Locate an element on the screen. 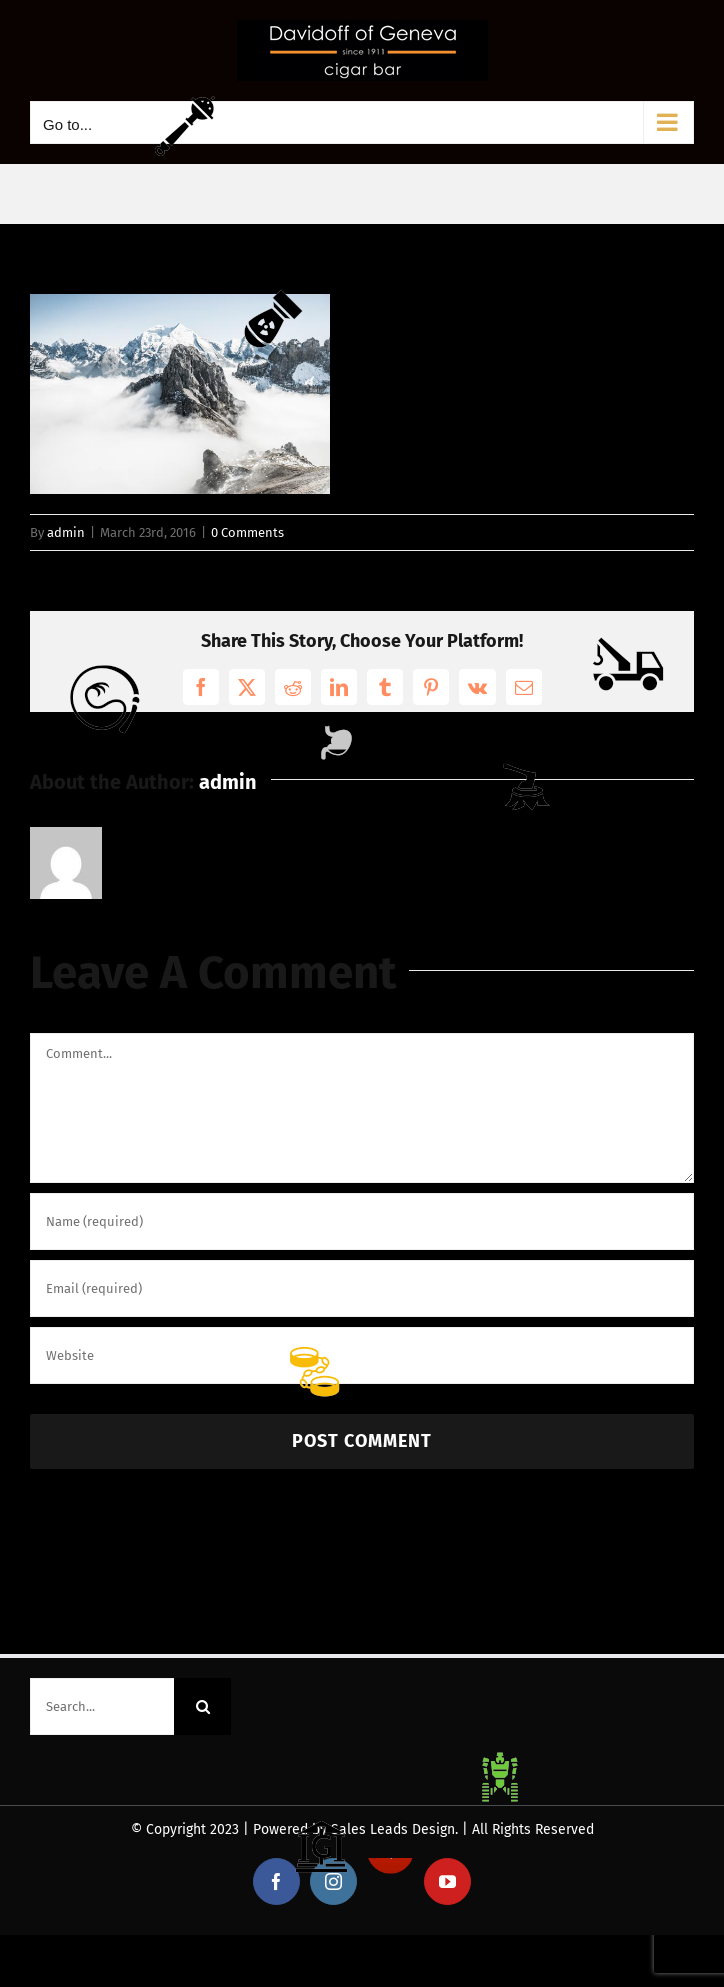  view digestive health information is located at coordinates (336, 742).